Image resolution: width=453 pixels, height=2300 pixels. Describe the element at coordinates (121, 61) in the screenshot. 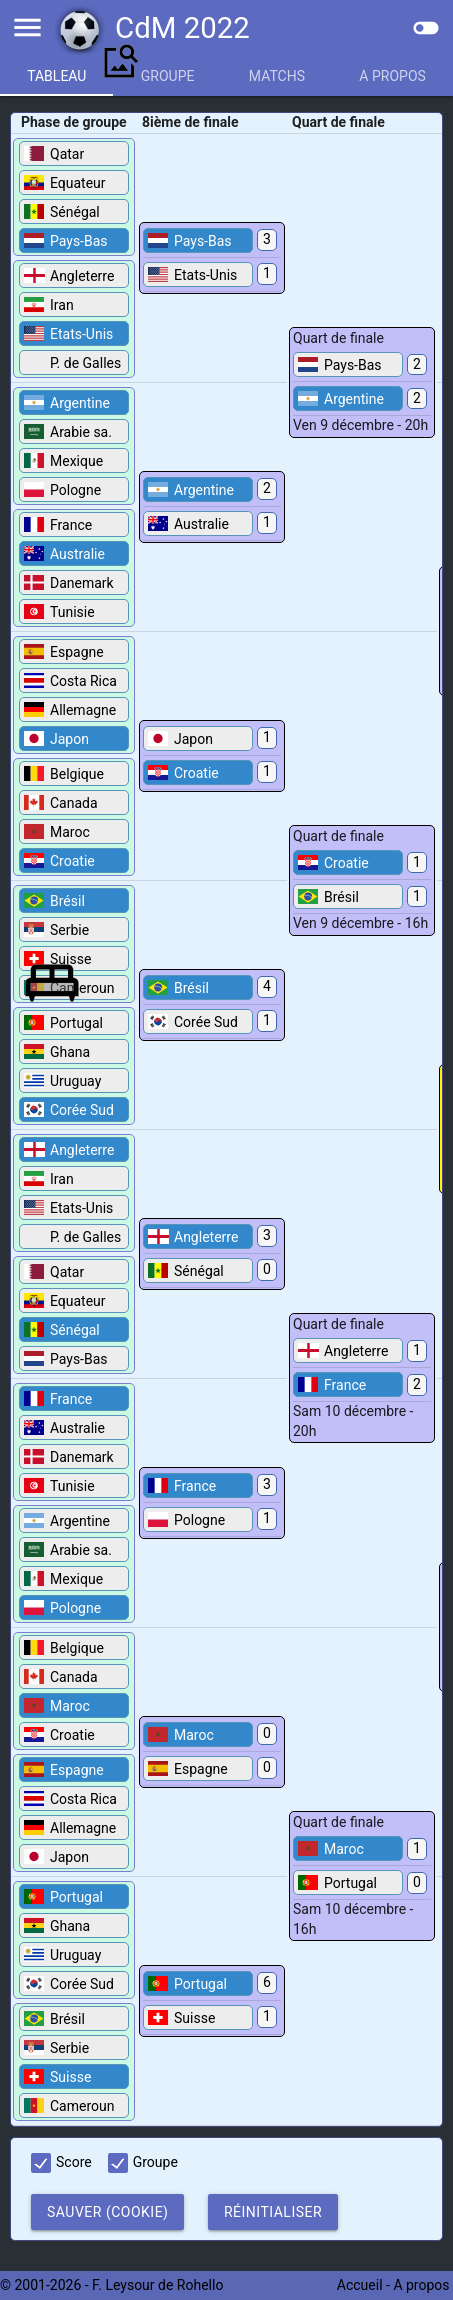

I see `search by image or photo` at that location.